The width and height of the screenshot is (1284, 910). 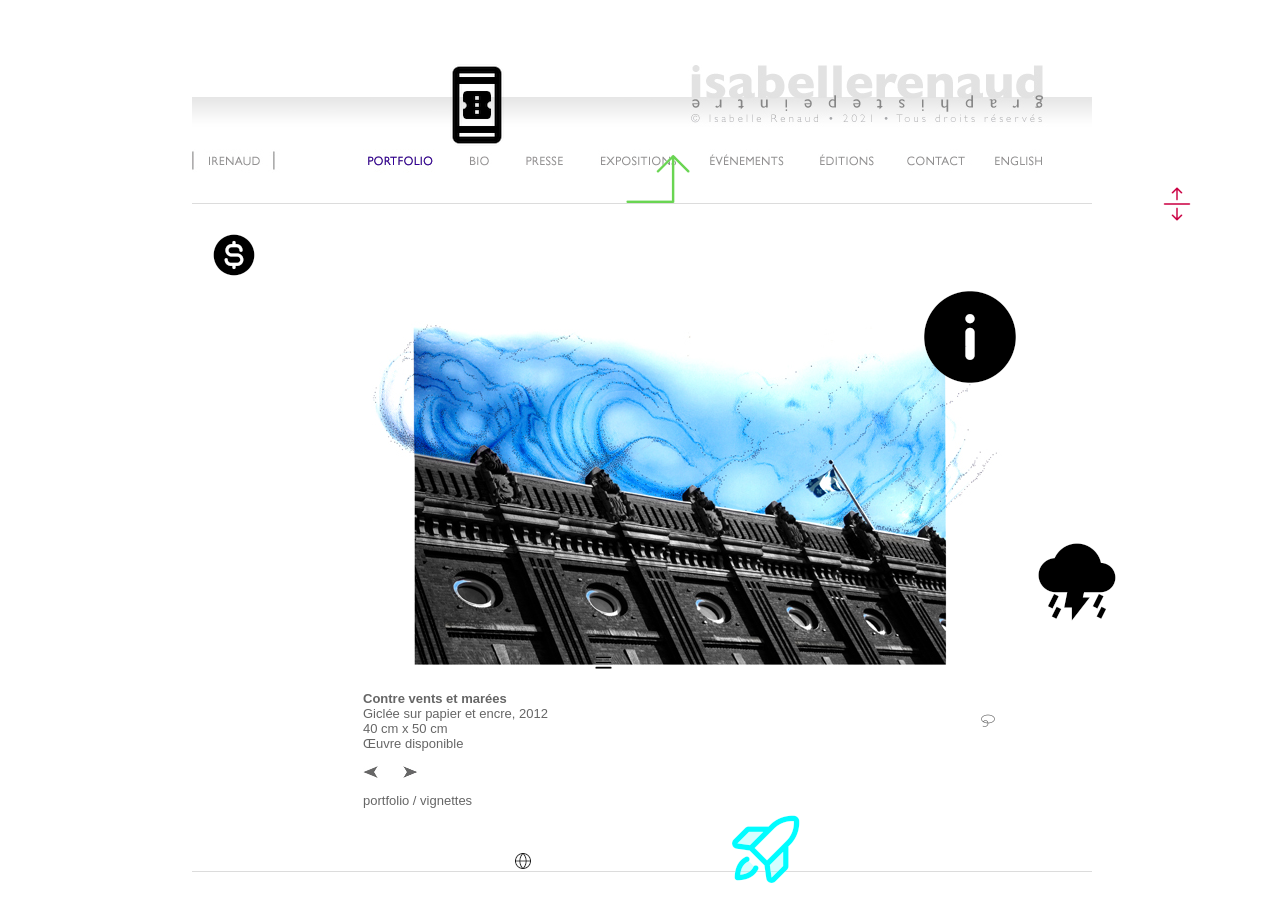 What do you see at coordinates (523, 861) in the screenshot?
I see `switch to global or worldwide view` at bounding box center [523, 861].